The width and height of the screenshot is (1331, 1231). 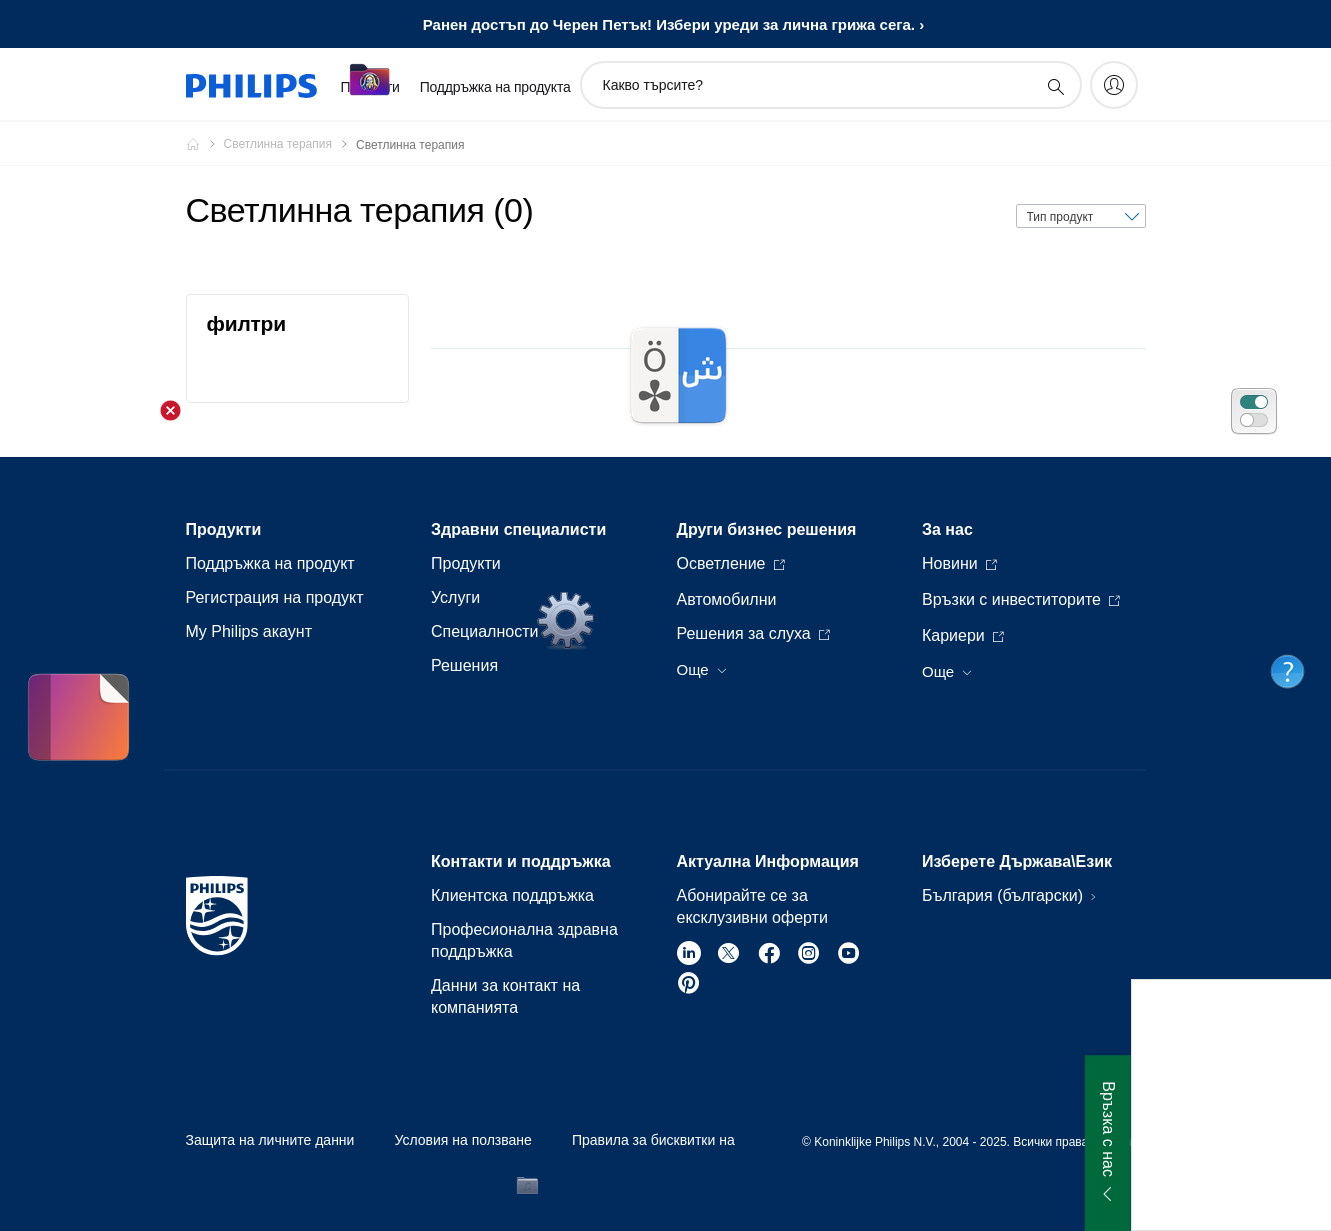 What do you see at coordinates (78, 713) in the screenshot?
I see `change desktop wallpaper settings` at bounding box center [78, 713].